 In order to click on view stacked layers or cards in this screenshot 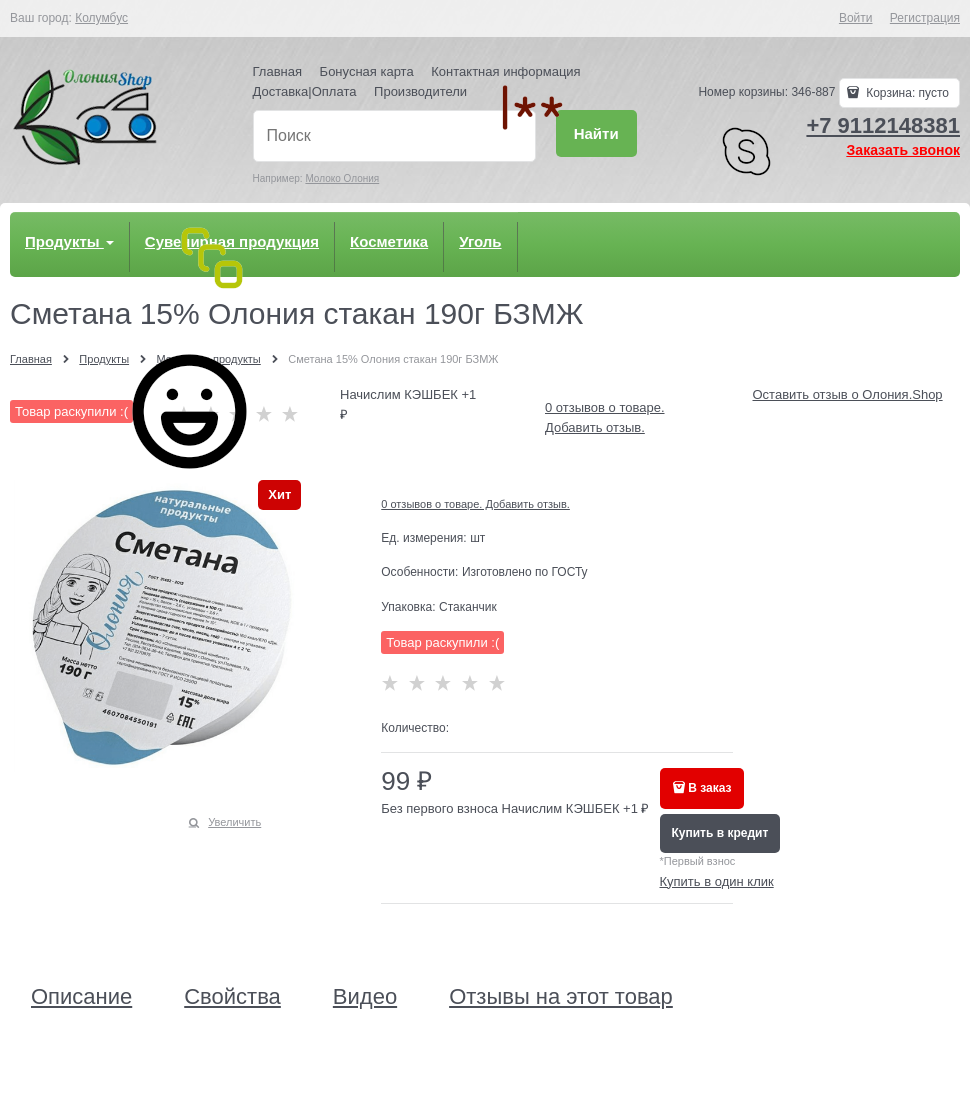, I will do `click(212, 258)`.